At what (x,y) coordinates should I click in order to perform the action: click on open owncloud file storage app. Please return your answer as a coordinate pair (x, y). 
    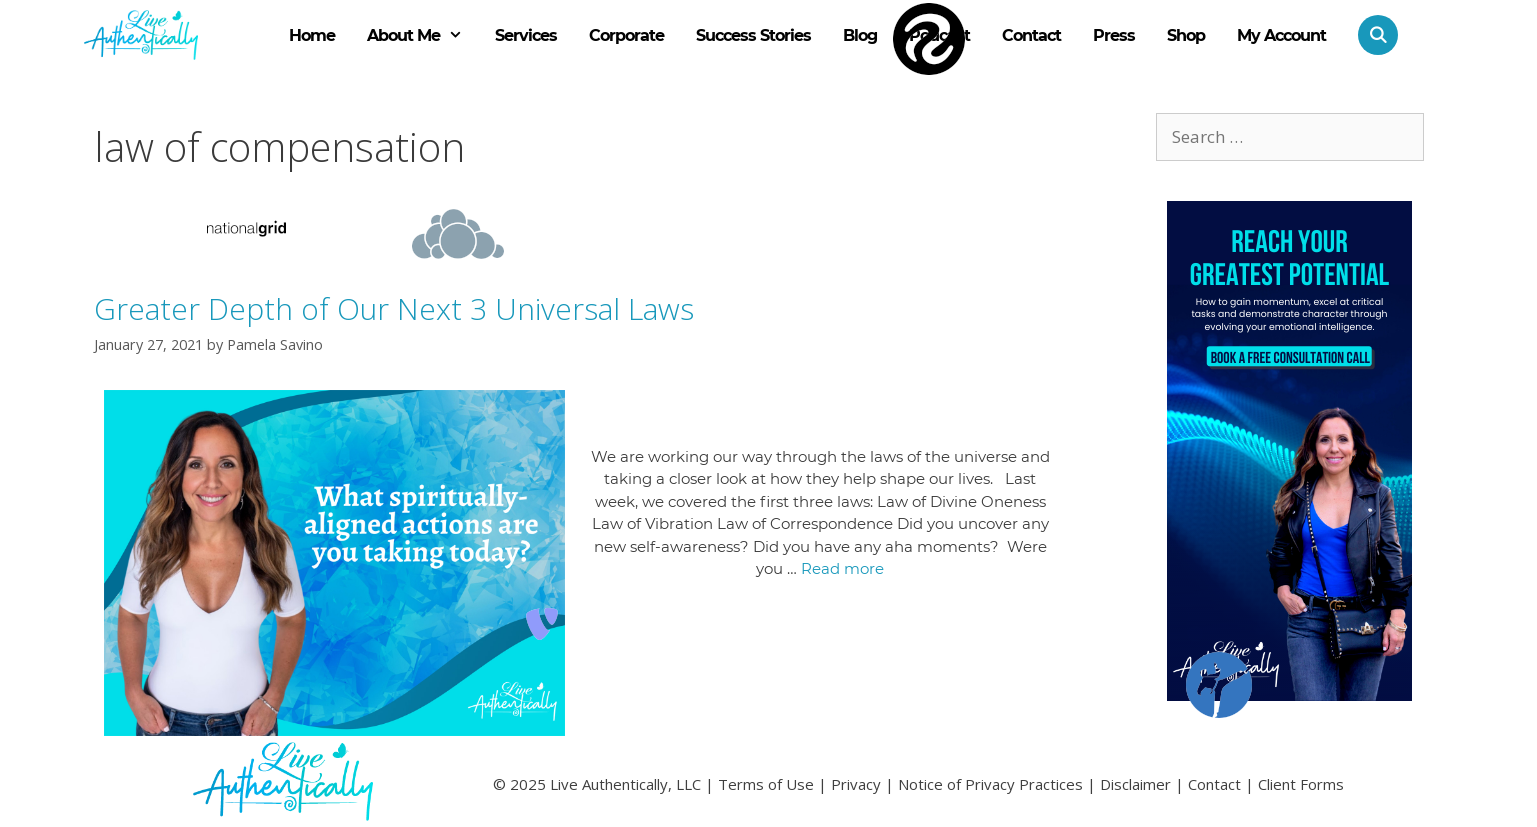
    Looking at the image, I should click on (458, 234).